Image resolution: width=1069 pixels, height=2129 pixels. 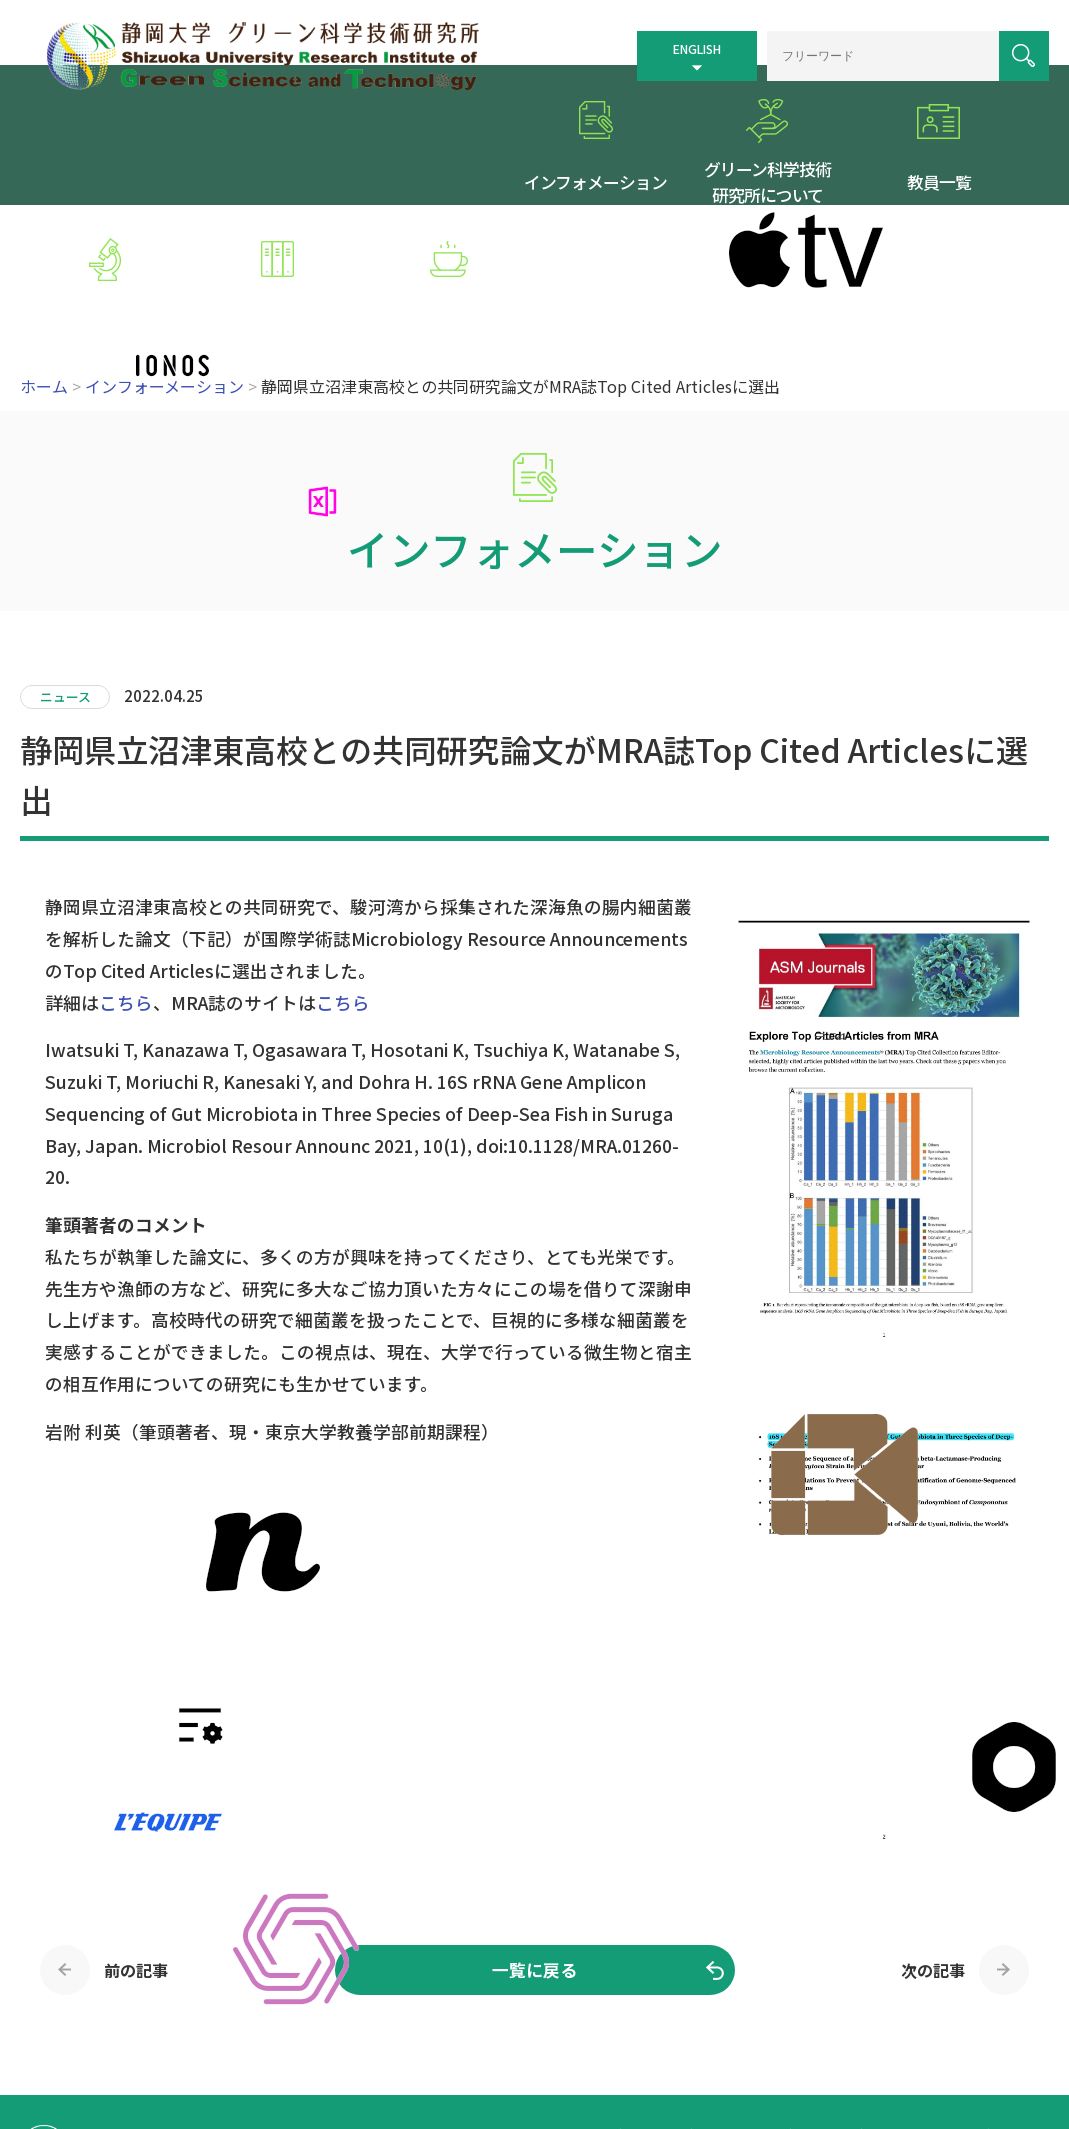 I want to click on notist app logo, so click(x=263, y=1552).